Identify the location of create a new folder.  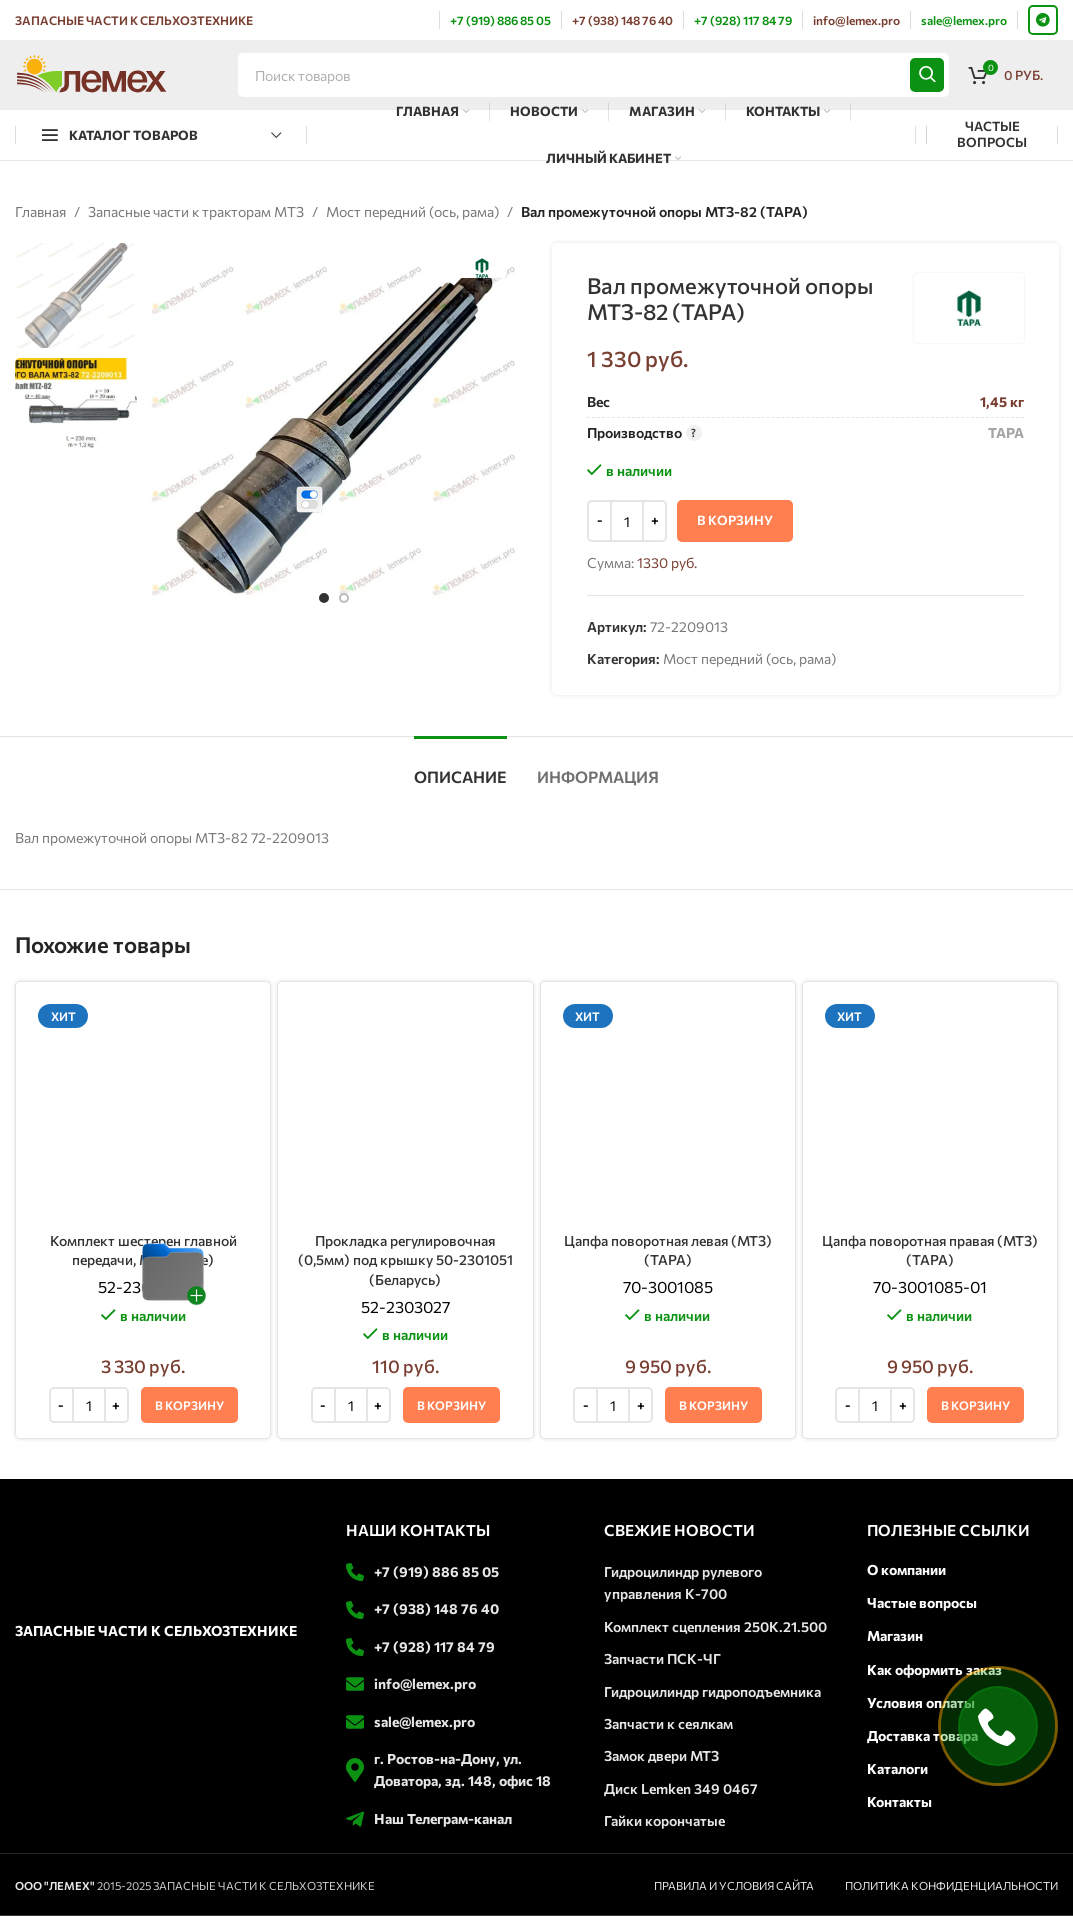
(173, 1272).